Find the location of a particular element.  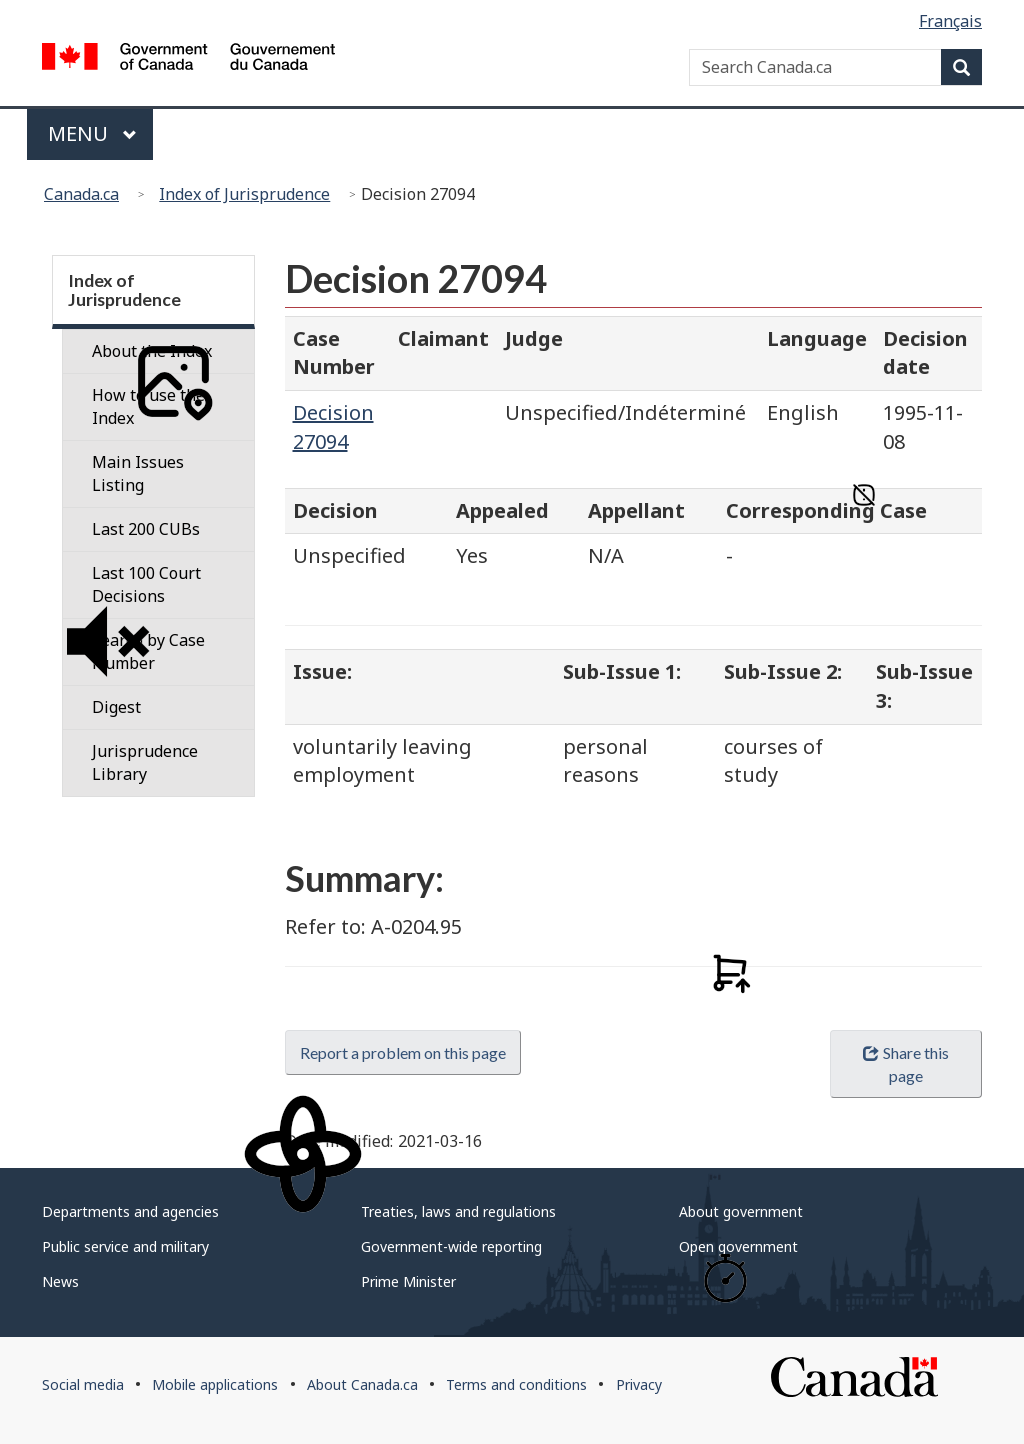

supernova app or service branding is located at coordinates (303, 1154).